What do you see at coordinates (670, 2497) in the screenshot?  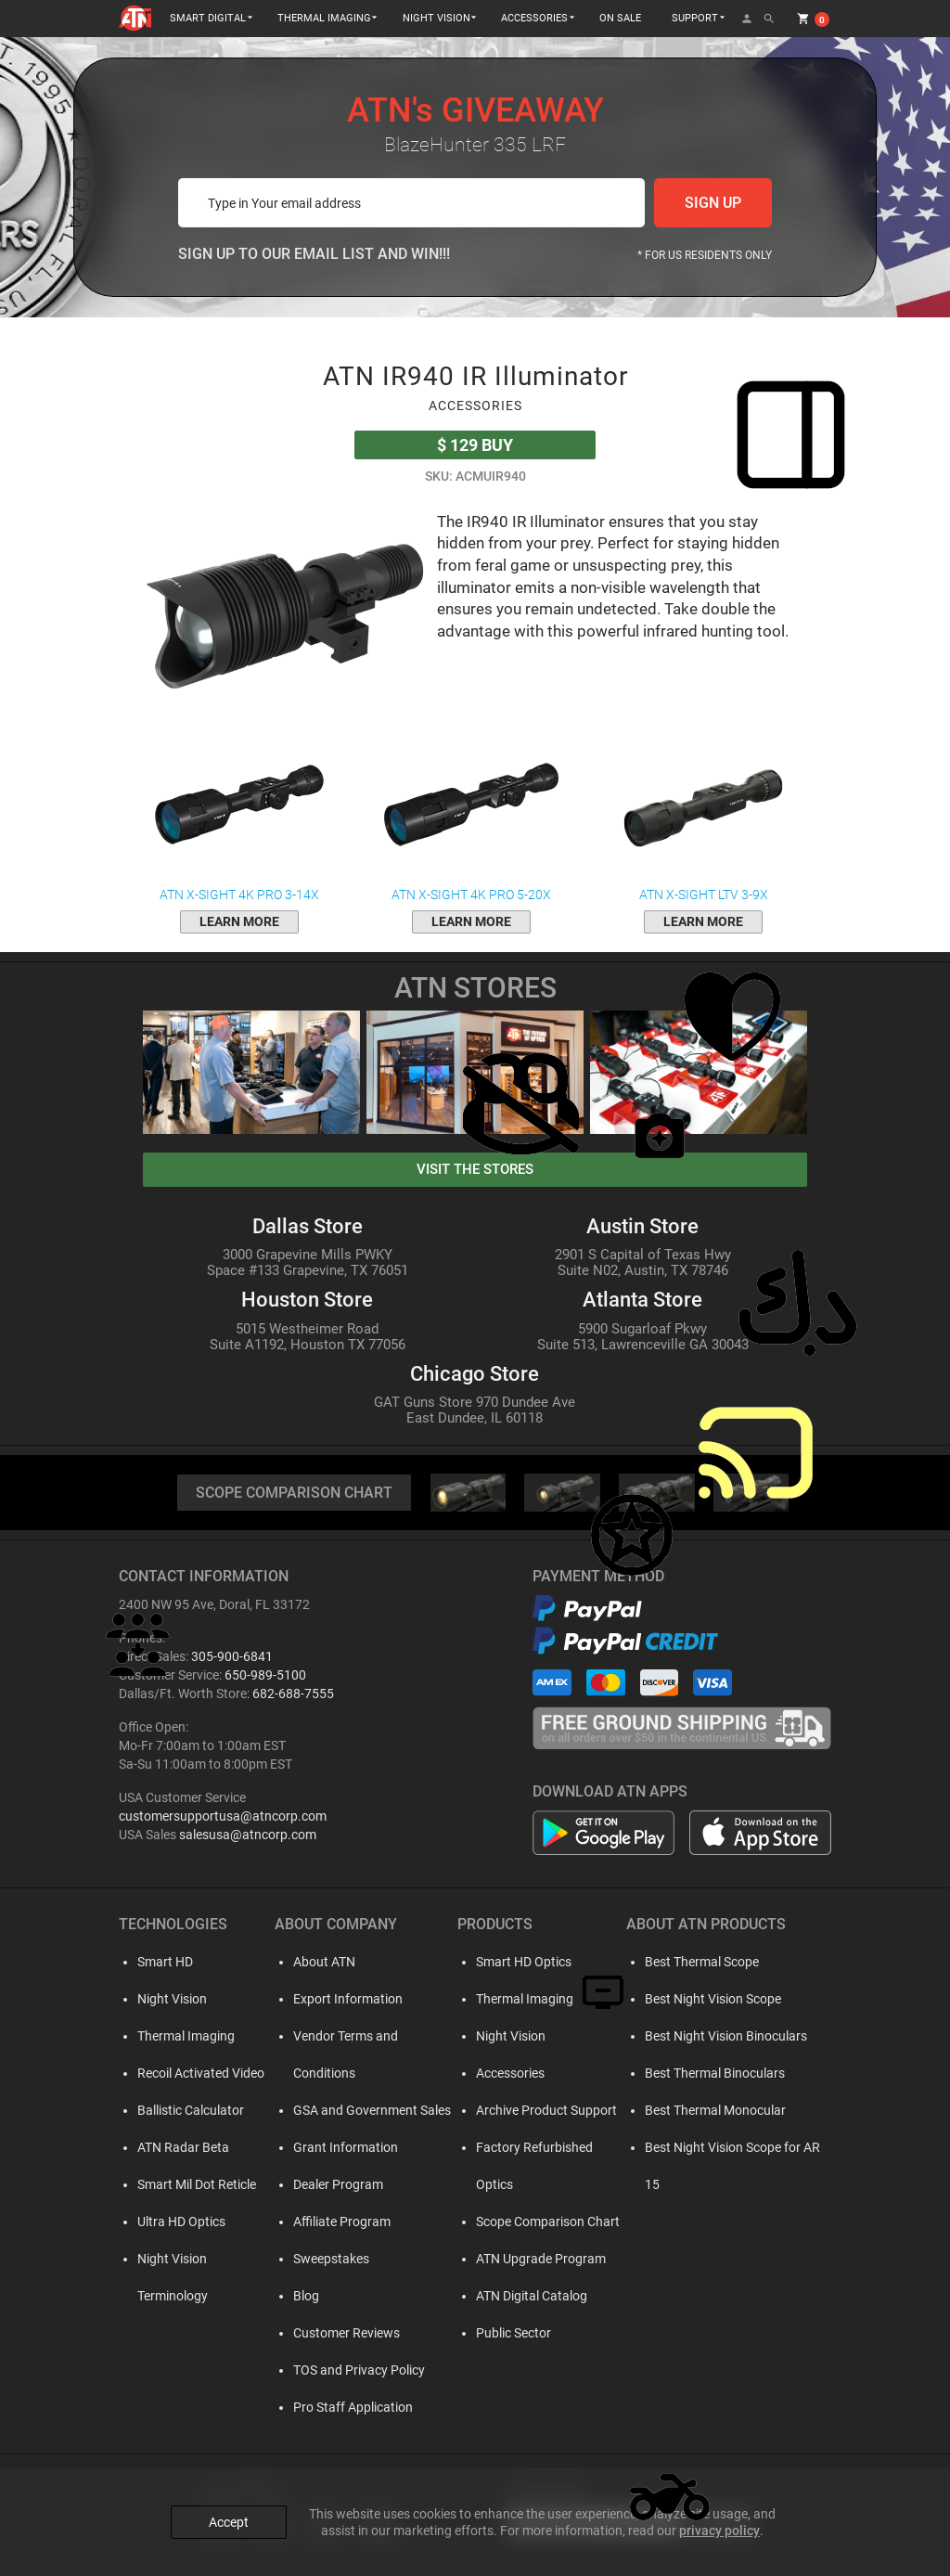 I see `select motorcycle as transportation mode` at bounding box center [670, 2497].